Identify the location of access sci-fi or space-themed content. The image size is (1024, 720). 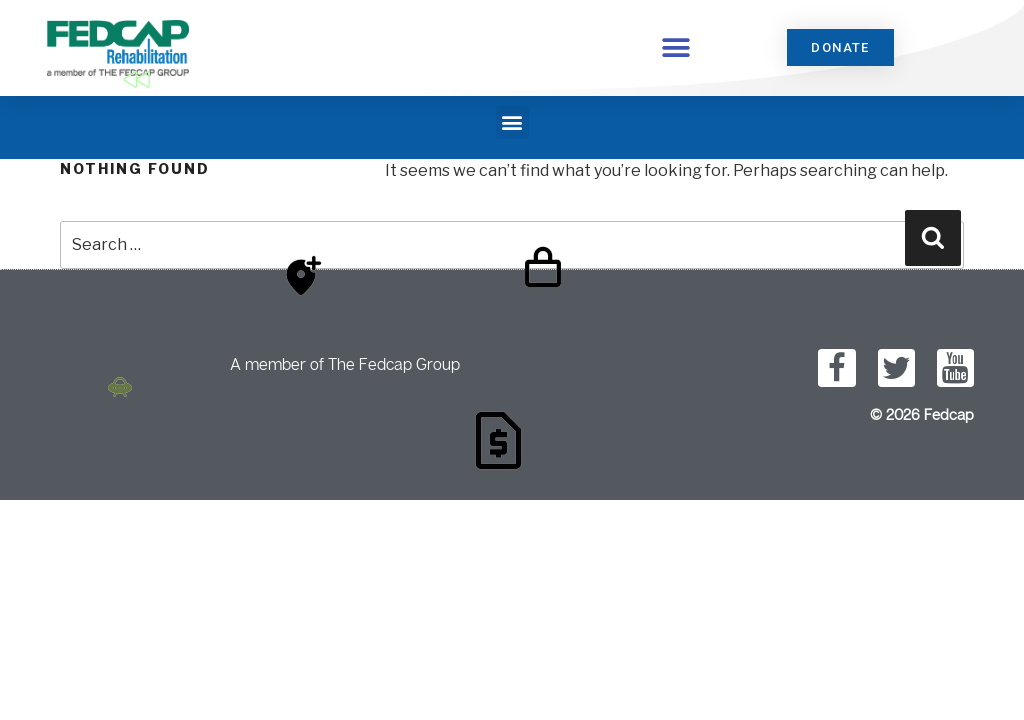
(120, 387).